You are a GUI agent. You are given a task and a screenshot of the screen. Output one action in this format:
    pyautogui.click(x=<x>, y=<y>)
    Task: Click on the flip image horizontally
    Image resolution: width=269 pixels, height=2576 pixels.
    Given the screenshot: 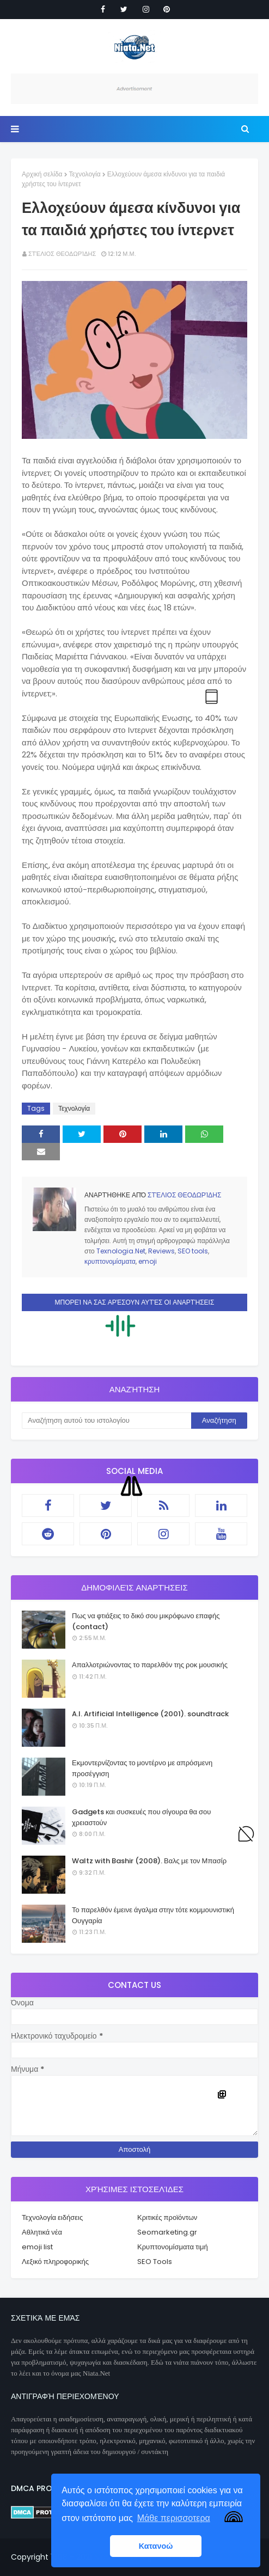 What is the action you would take?
    pyautogui.click(x=131, y=1486)
    